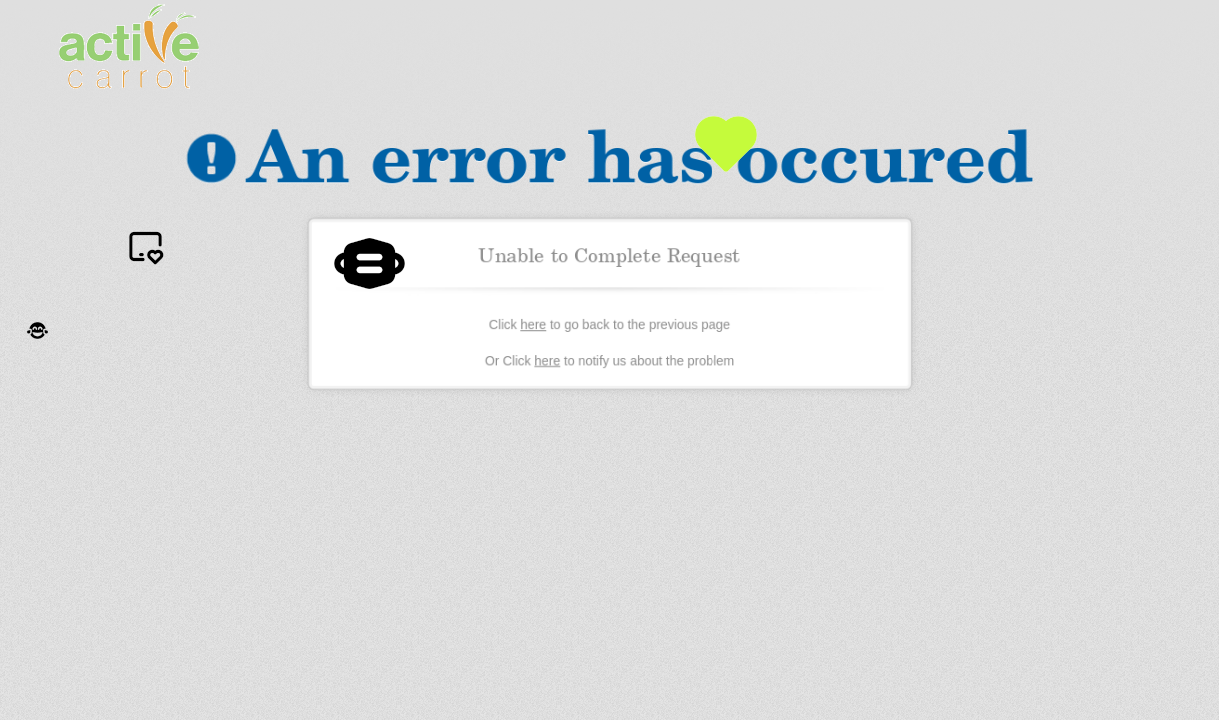 The height and width of the screenshot is (720, 1219). Describe the element at coordinates (145, 246) in the screenshot. I see `add tablet to favorites` at that location.